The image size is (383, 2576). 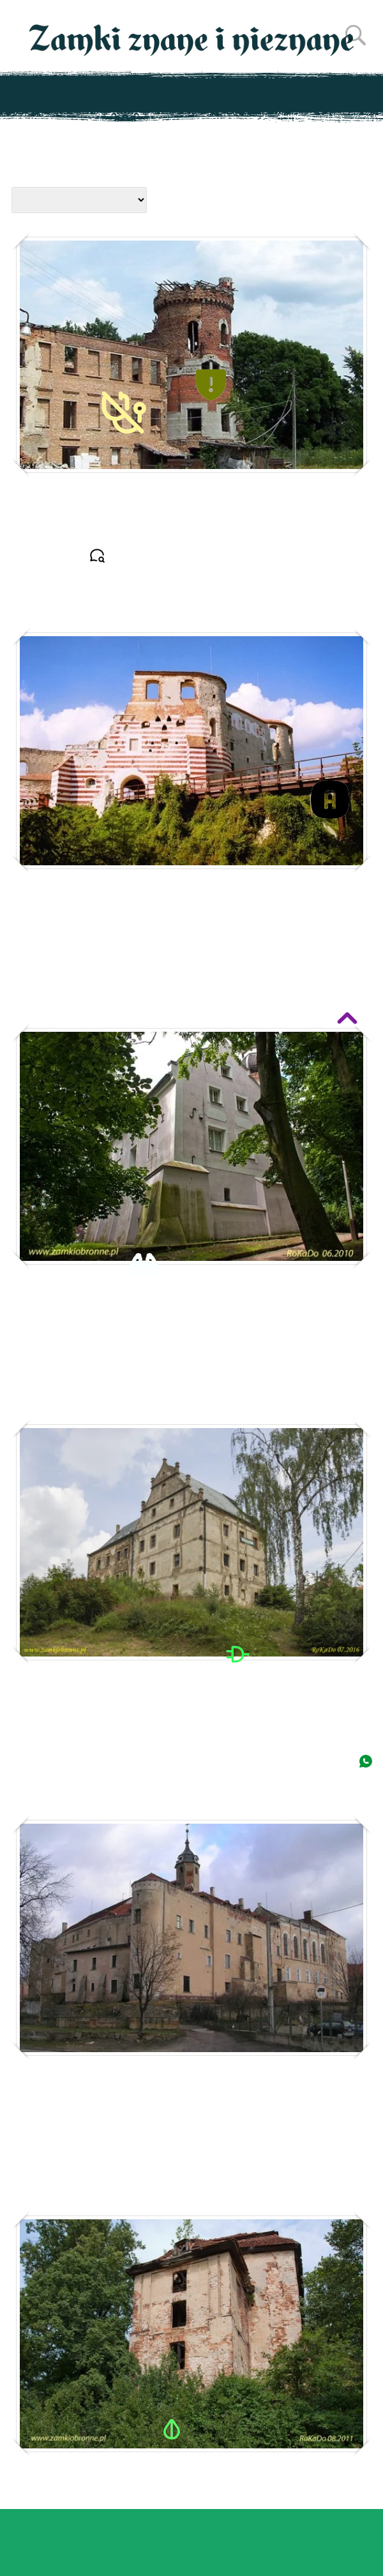 I want to click on medical services unavailable, so click(x=123, y=412).